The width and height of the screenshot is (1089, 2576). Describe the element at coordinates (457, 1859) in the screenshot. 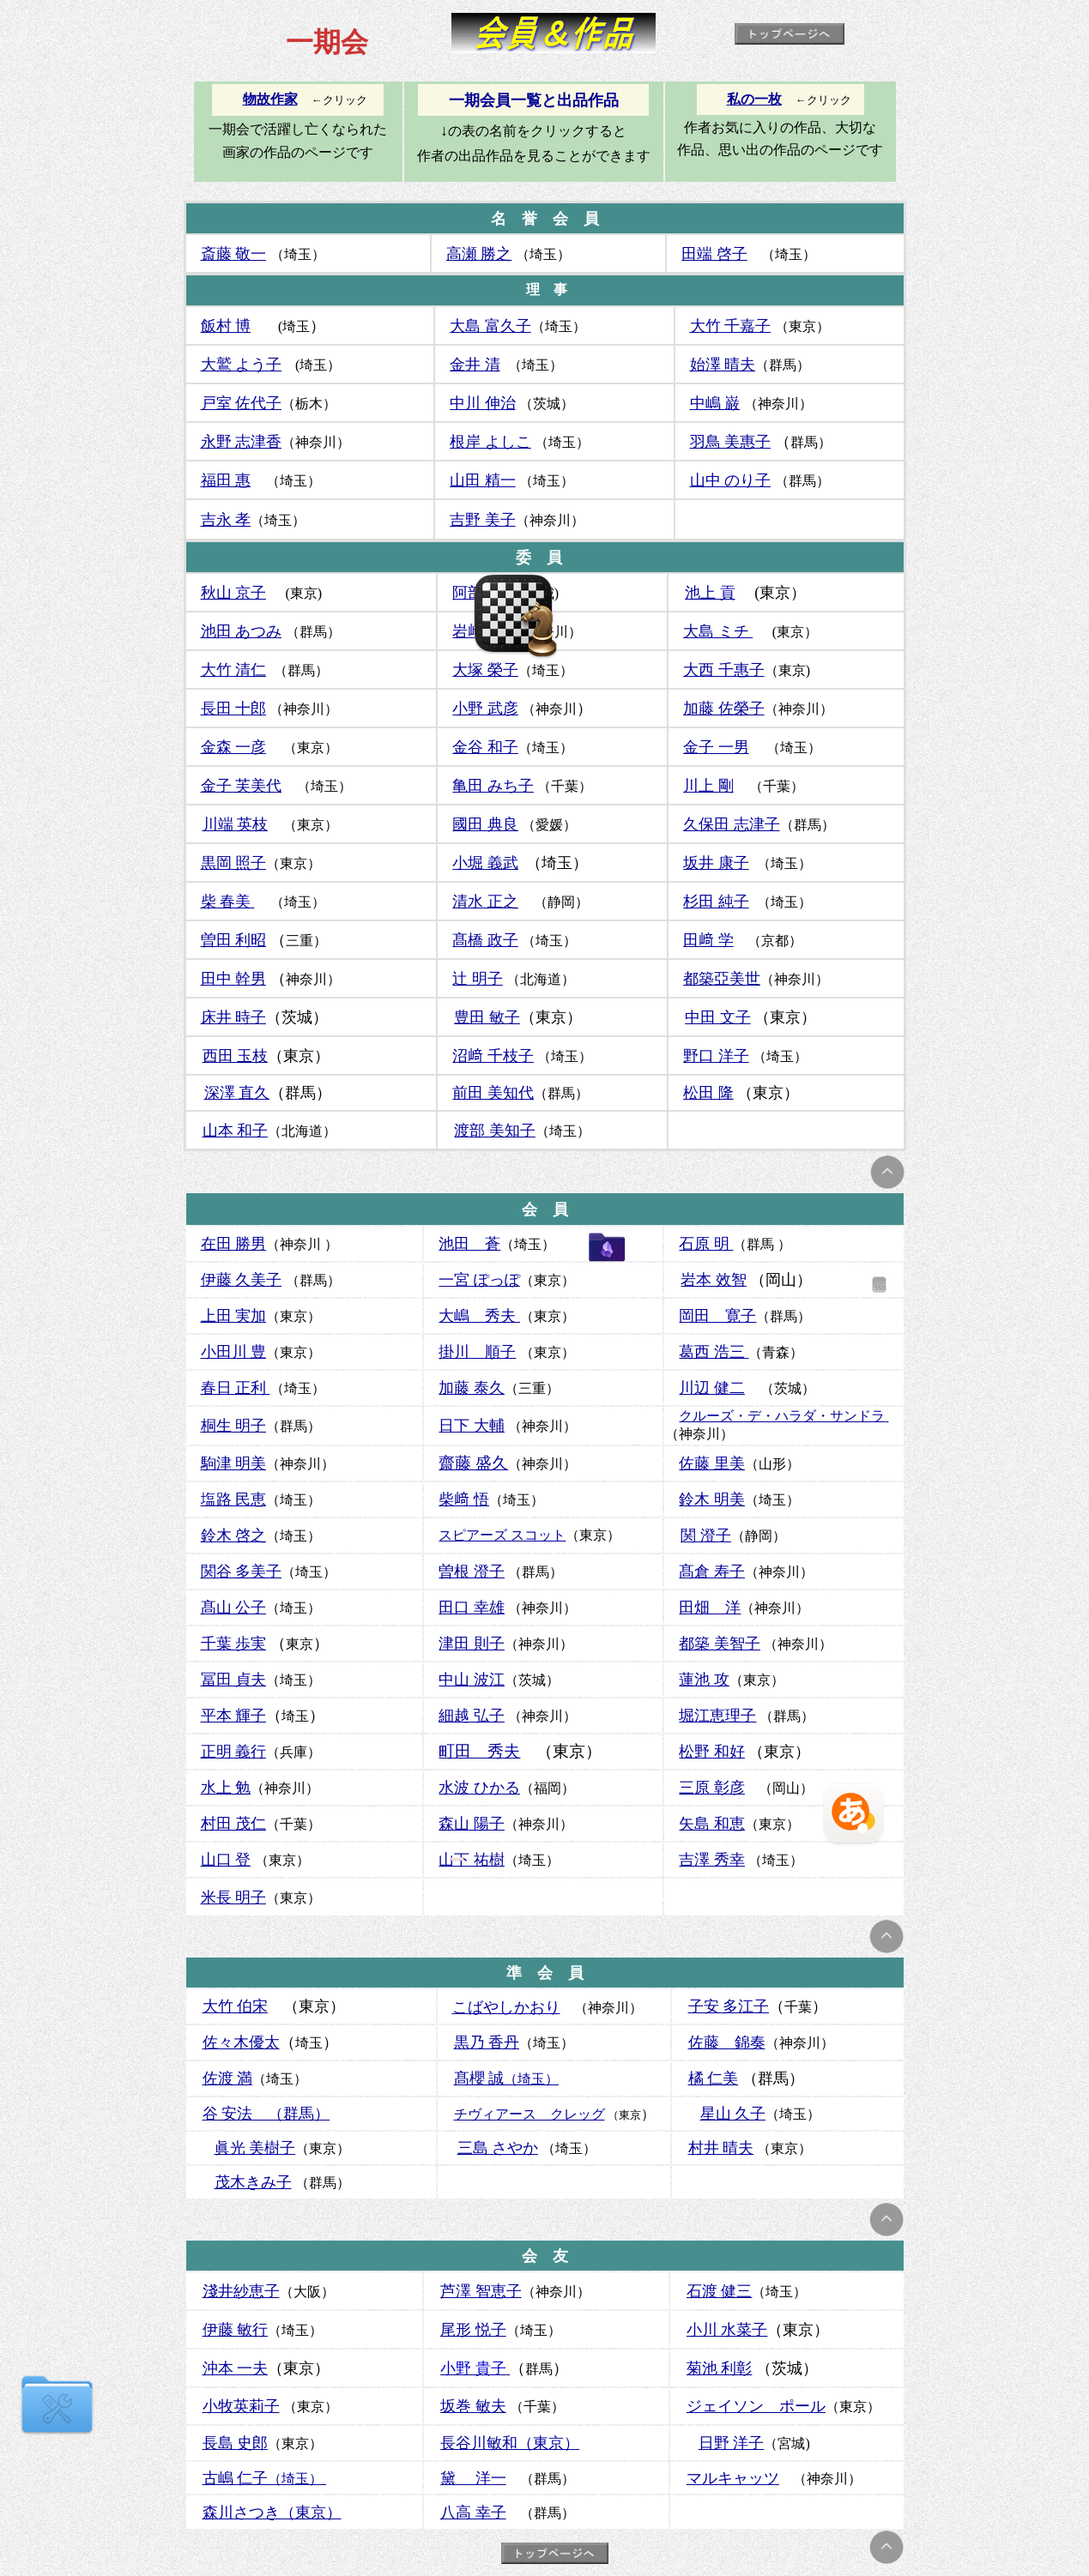

I see `apple magic keyboard with touch id in orange/pink` at that location.